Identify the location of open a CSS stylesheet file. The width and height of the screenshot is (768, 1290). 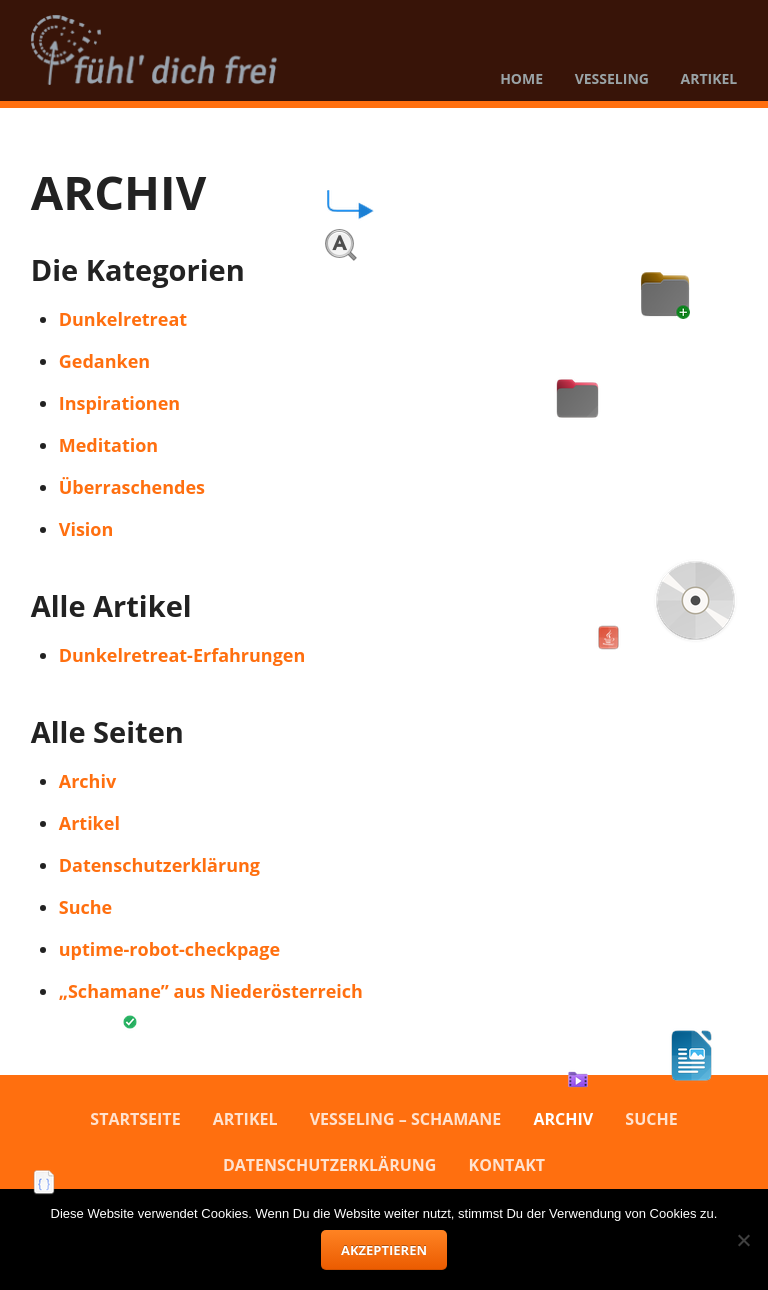
(44, 1182).